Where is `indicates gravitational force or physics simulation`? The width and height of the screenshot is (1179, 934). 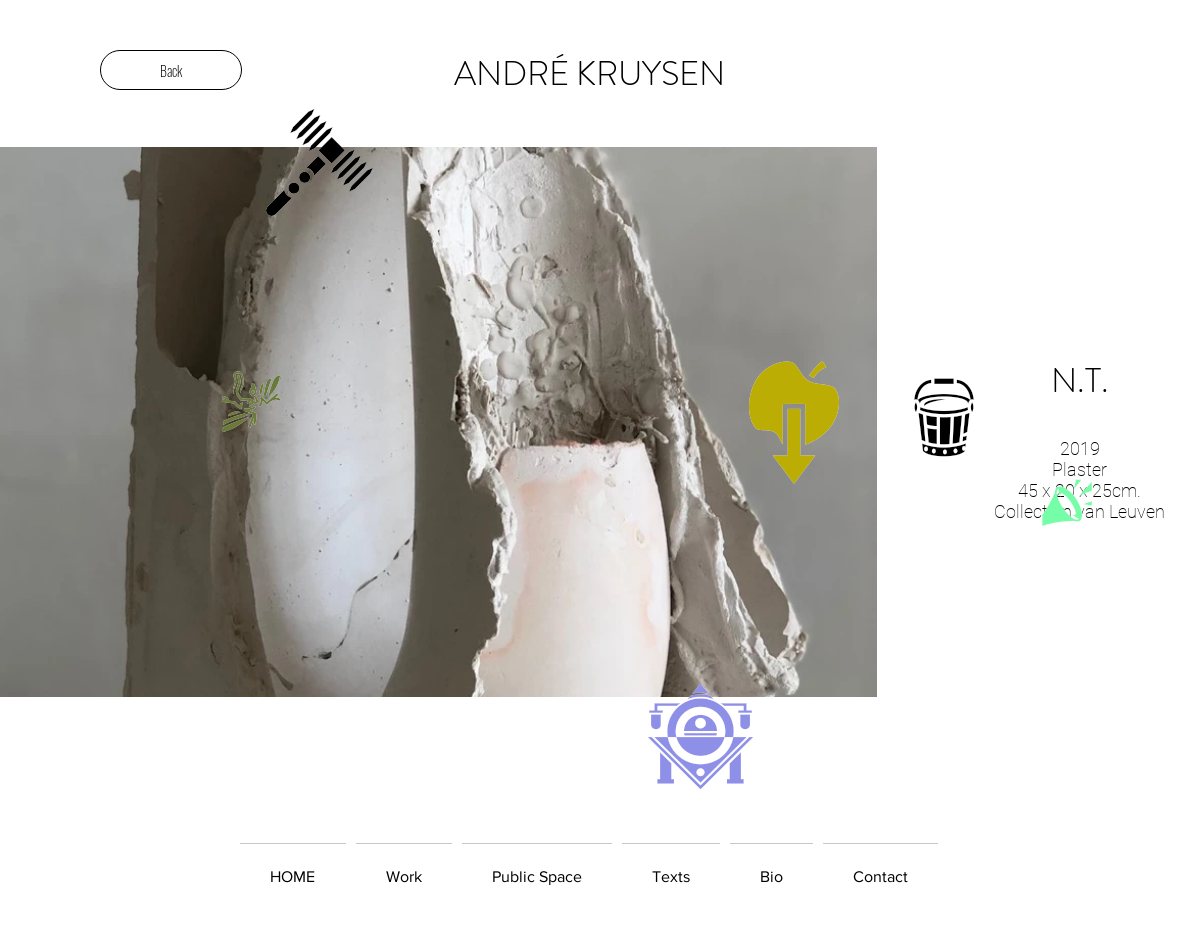
indicates gravitational force or physics simulation is located at coordinates (794, 422).